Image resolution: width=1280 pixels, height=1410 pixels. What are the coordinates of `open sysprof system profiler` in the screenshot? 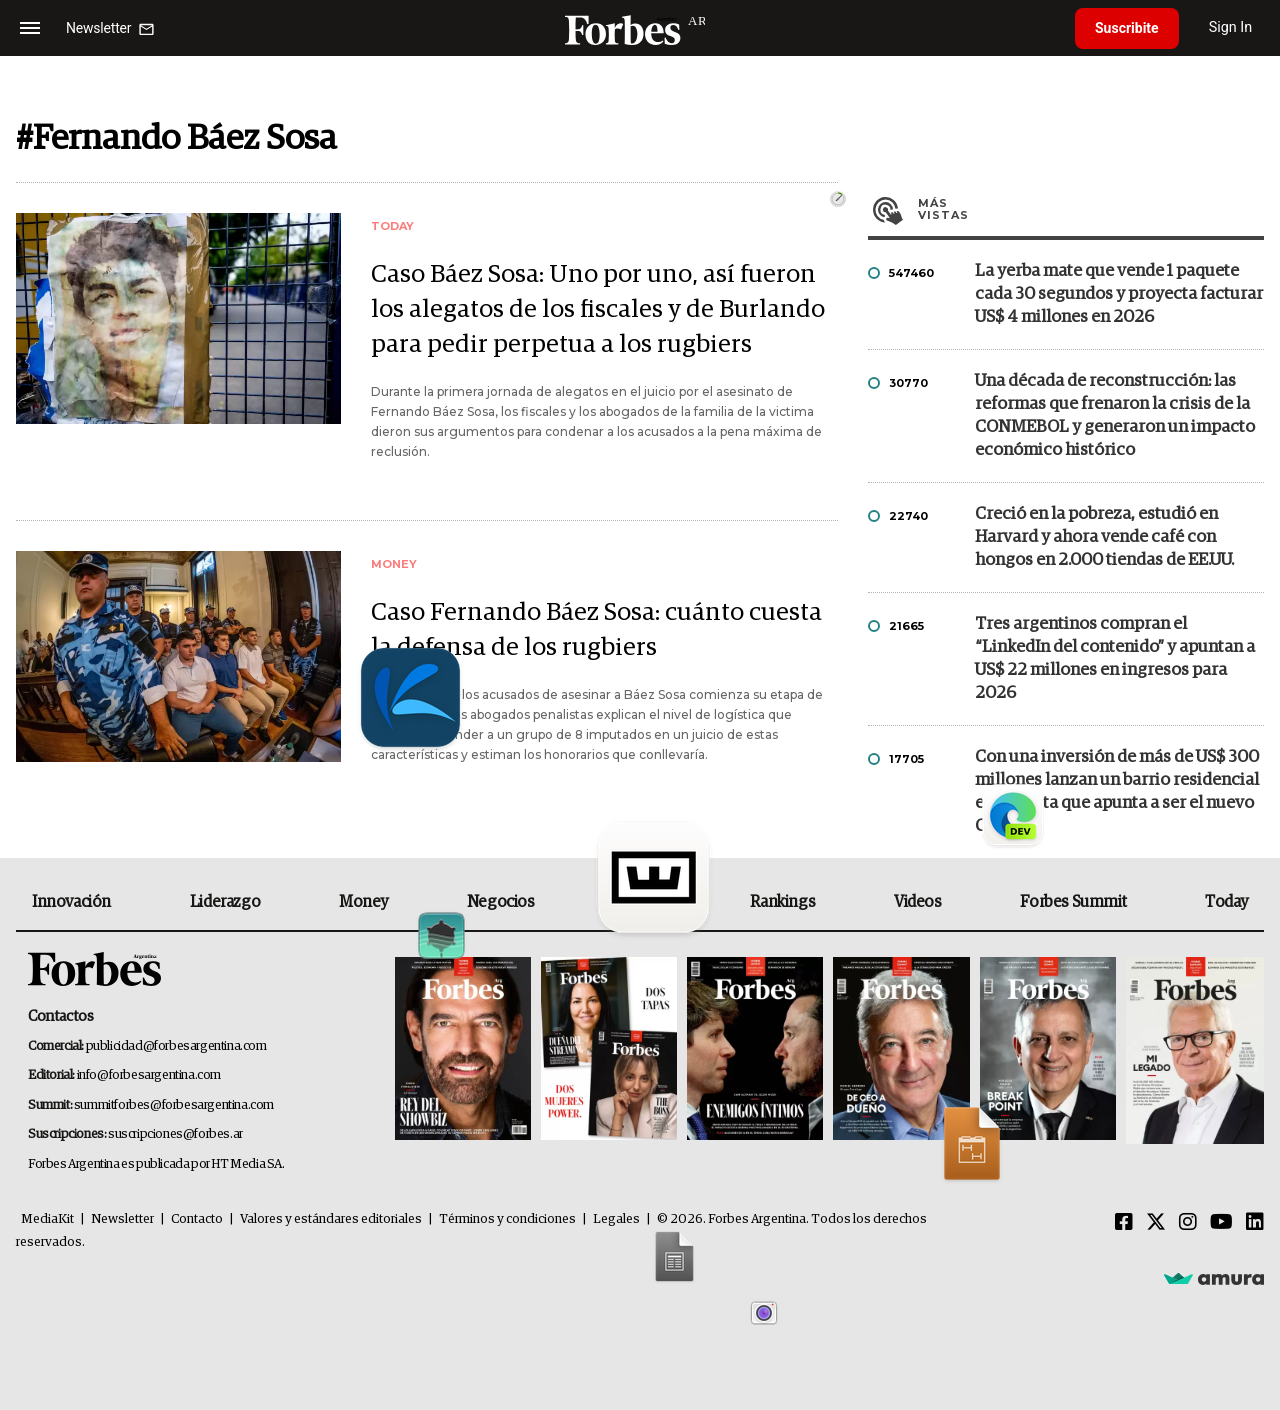 It's located at (838, 199).